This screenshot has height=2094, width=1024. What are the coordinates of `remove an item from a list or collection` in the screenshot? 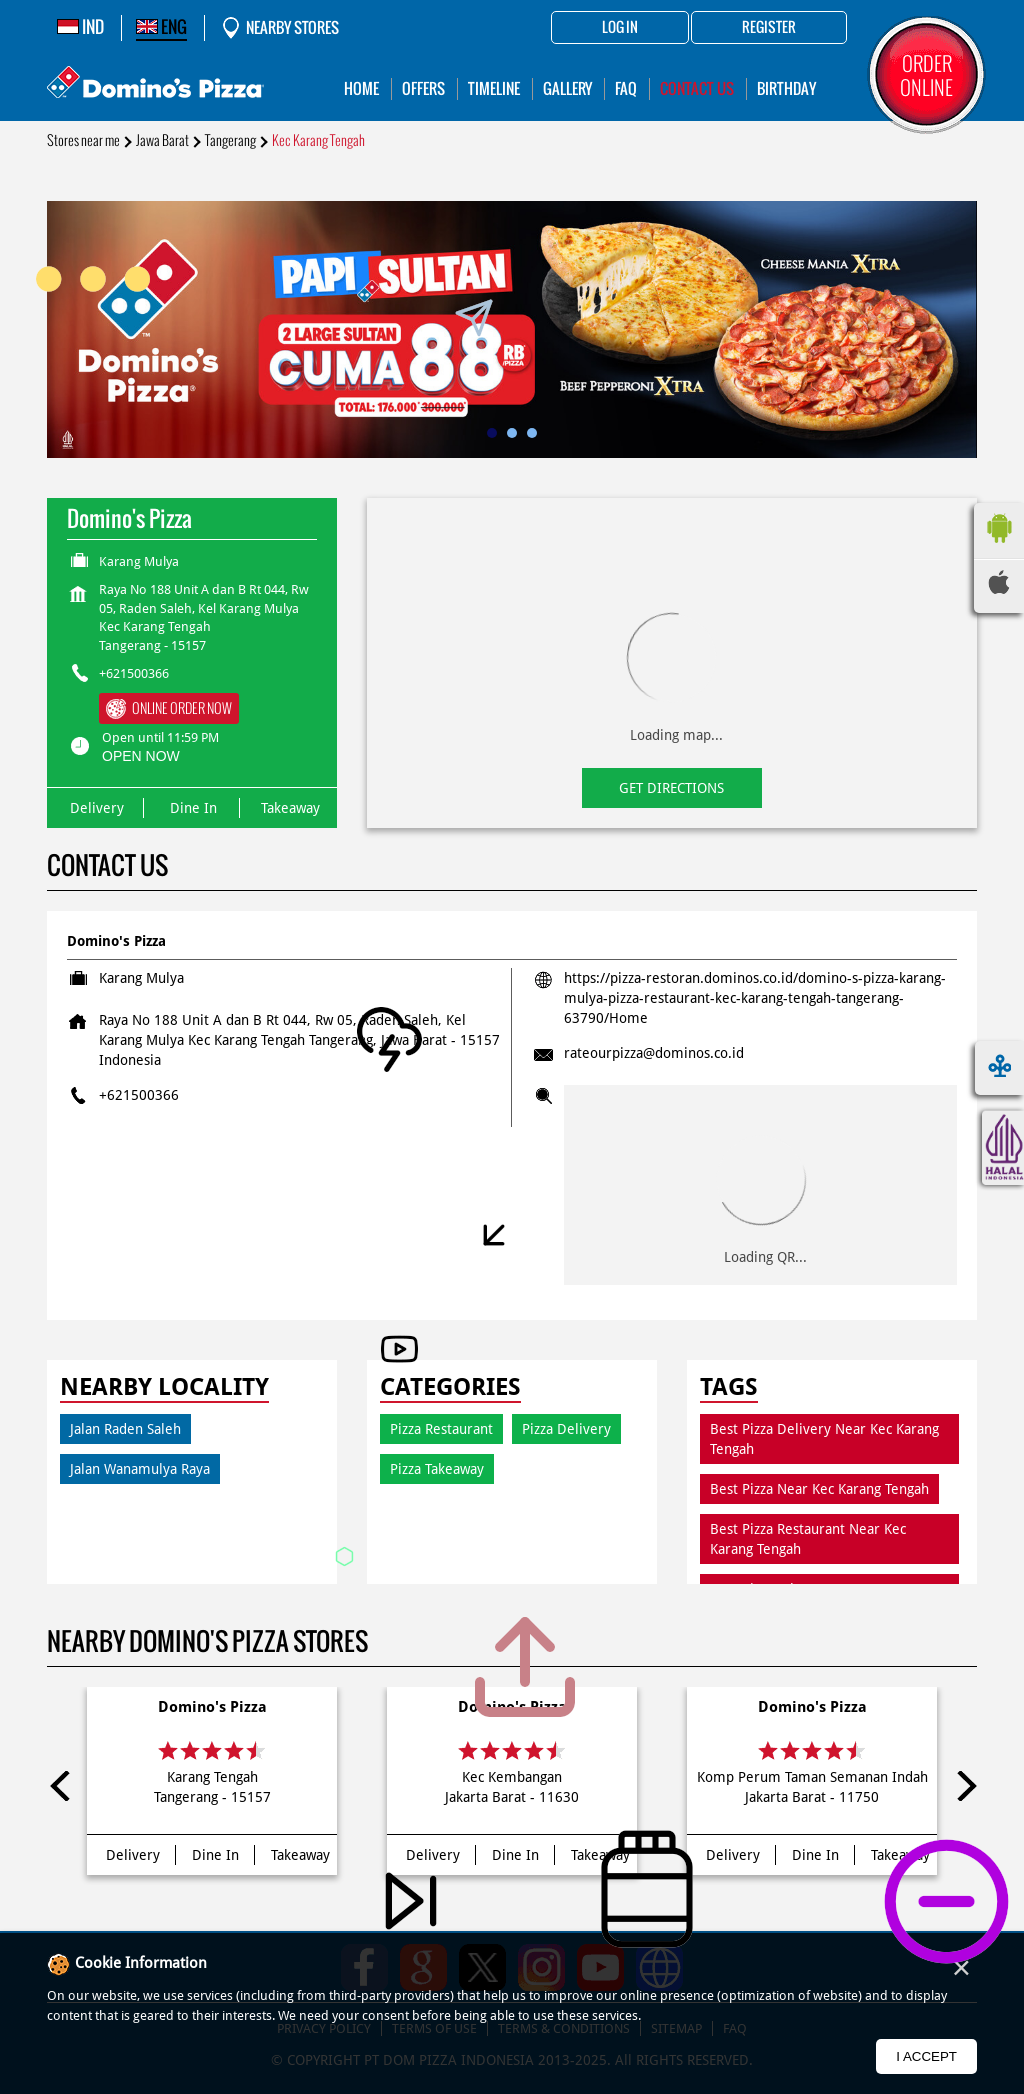 It's located at (946, 1901).